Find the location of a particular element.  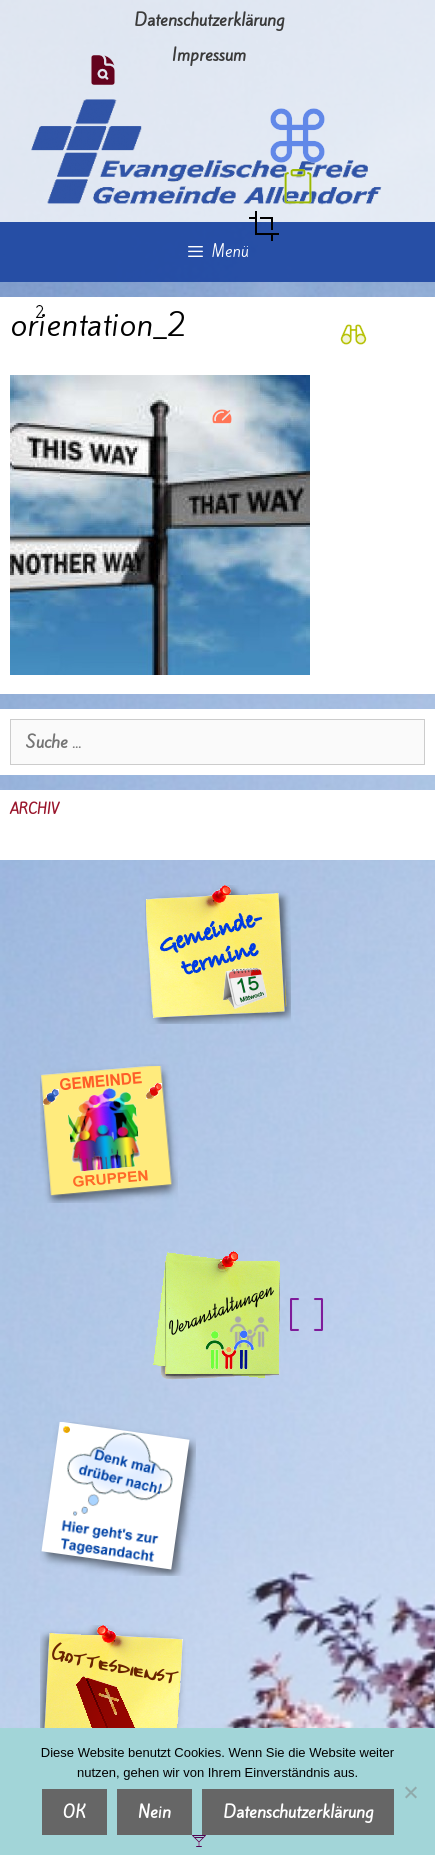

insert or edit code brackets is located at coordinates (306, 1314).